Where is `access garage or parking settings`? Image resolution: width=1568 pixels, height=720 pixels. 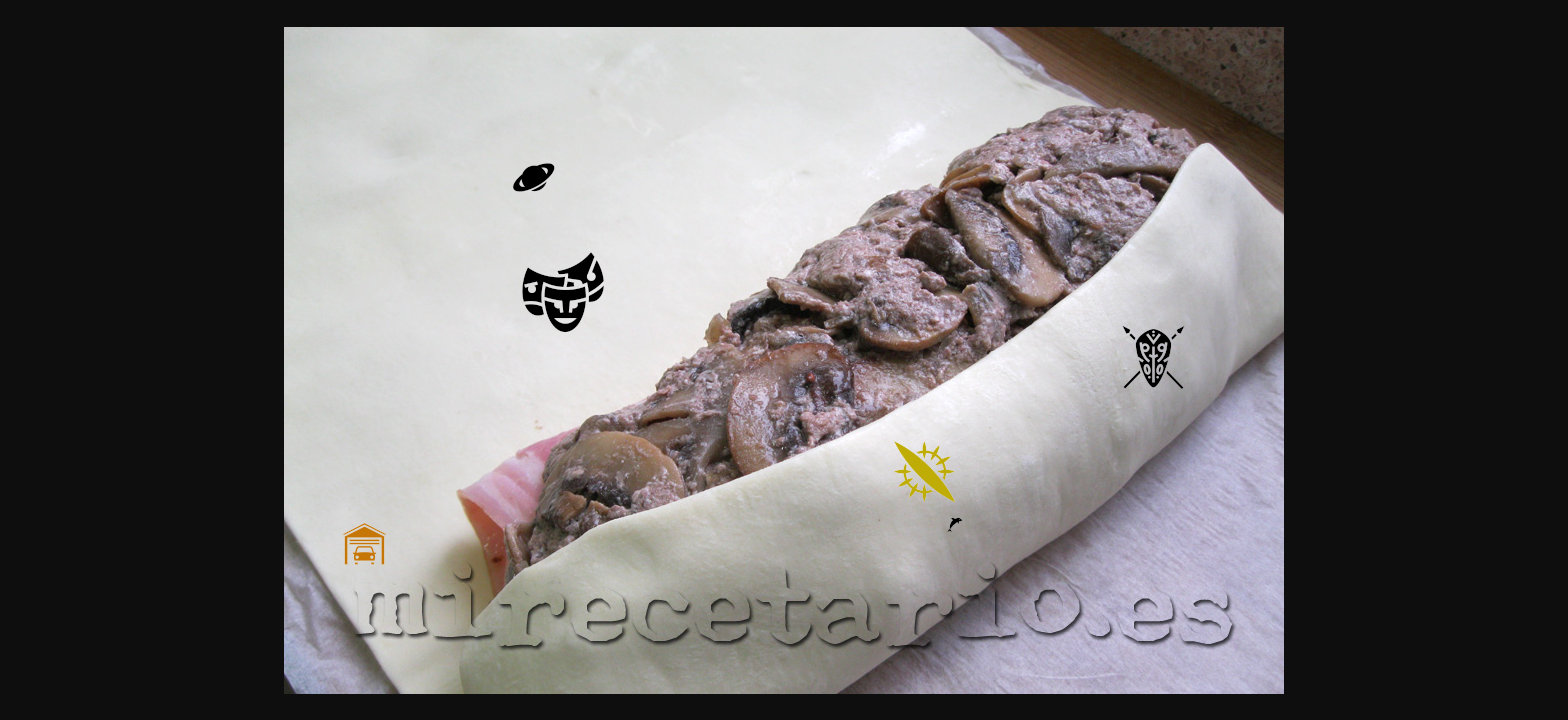
access garage or parking settings is located at coordinates (364, 542).